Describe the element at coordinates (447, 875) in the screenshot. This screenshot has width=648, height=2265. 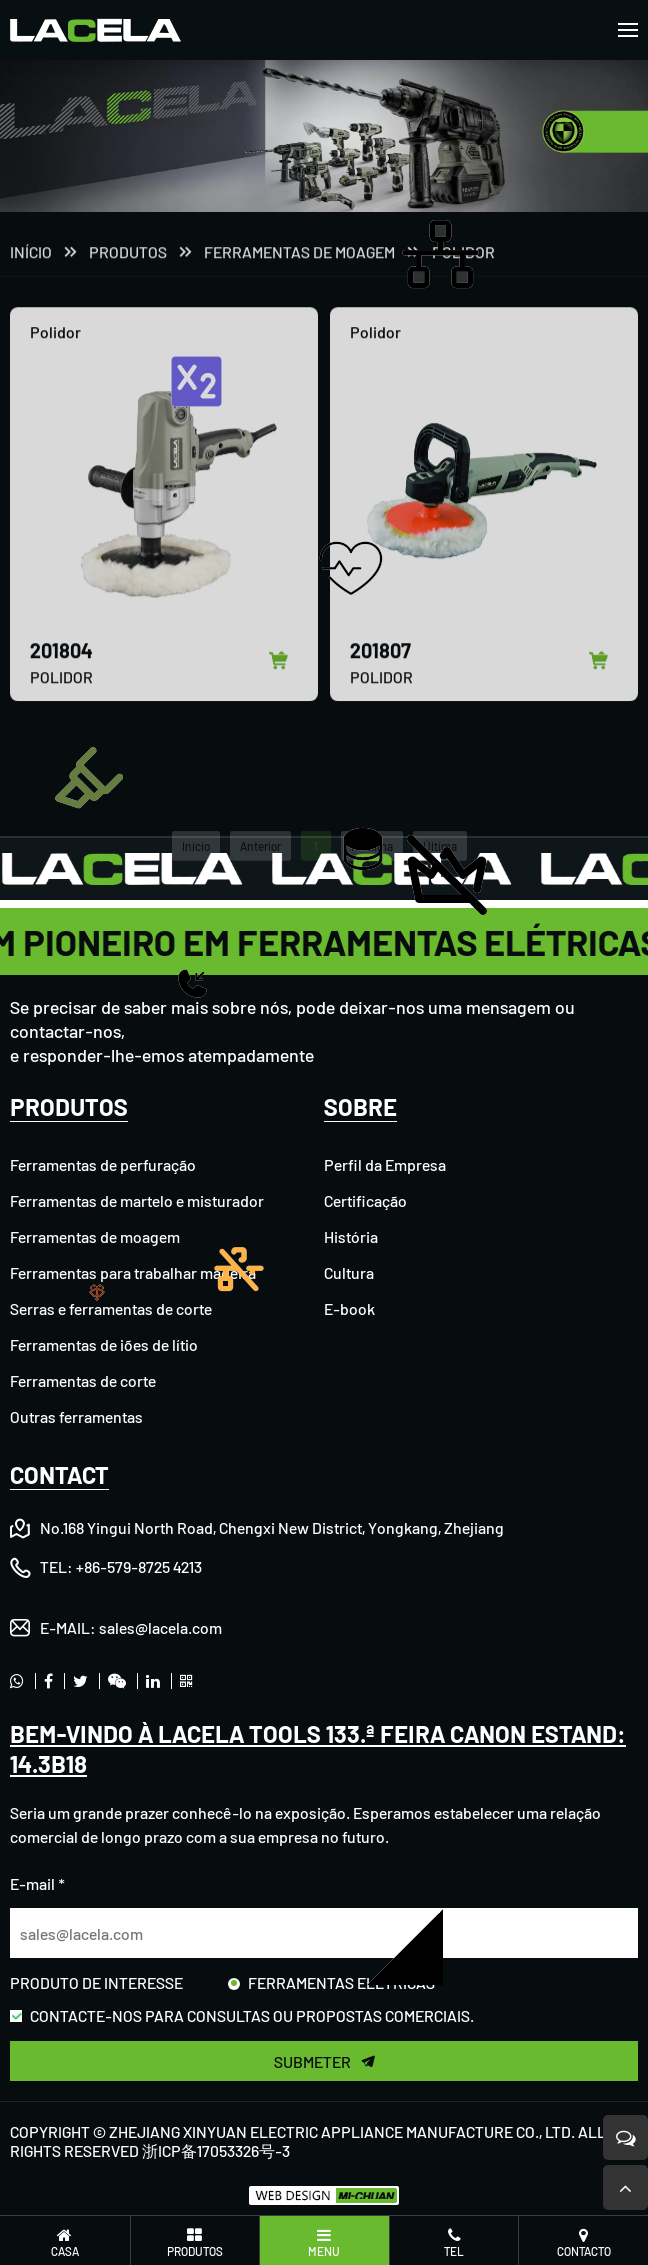
I see `remove premium or VIP status` at that location.